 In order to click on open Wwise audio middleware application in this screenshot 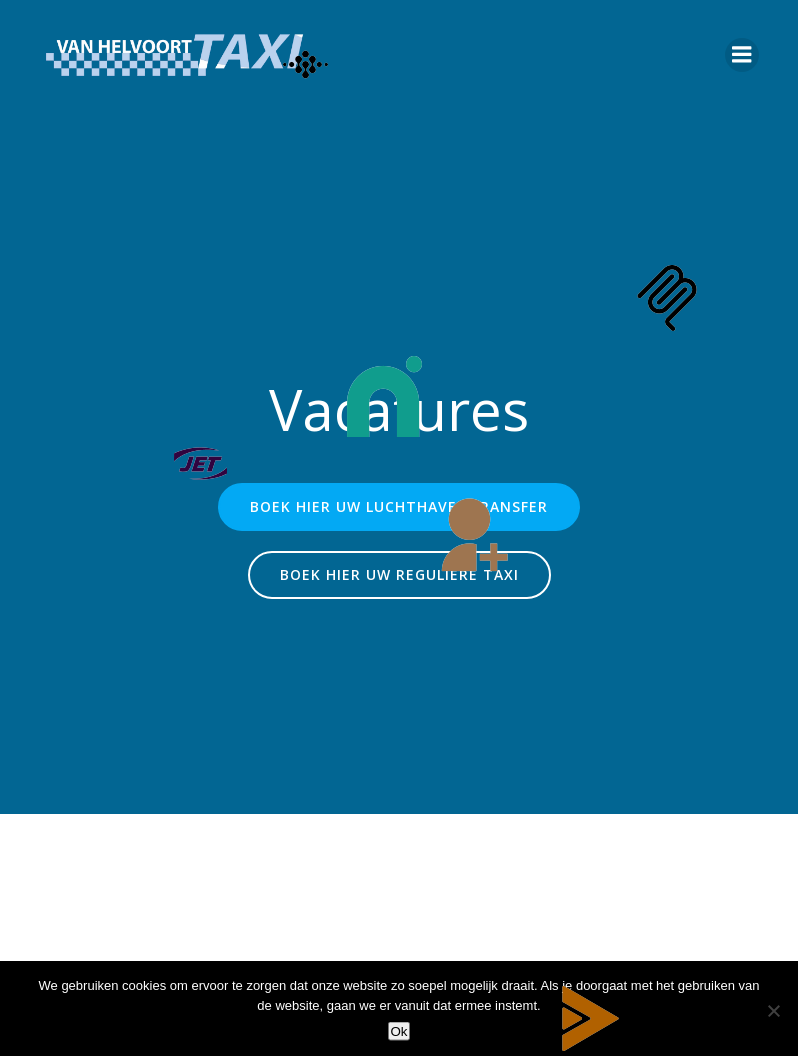, I will do `click(305, 64)`.